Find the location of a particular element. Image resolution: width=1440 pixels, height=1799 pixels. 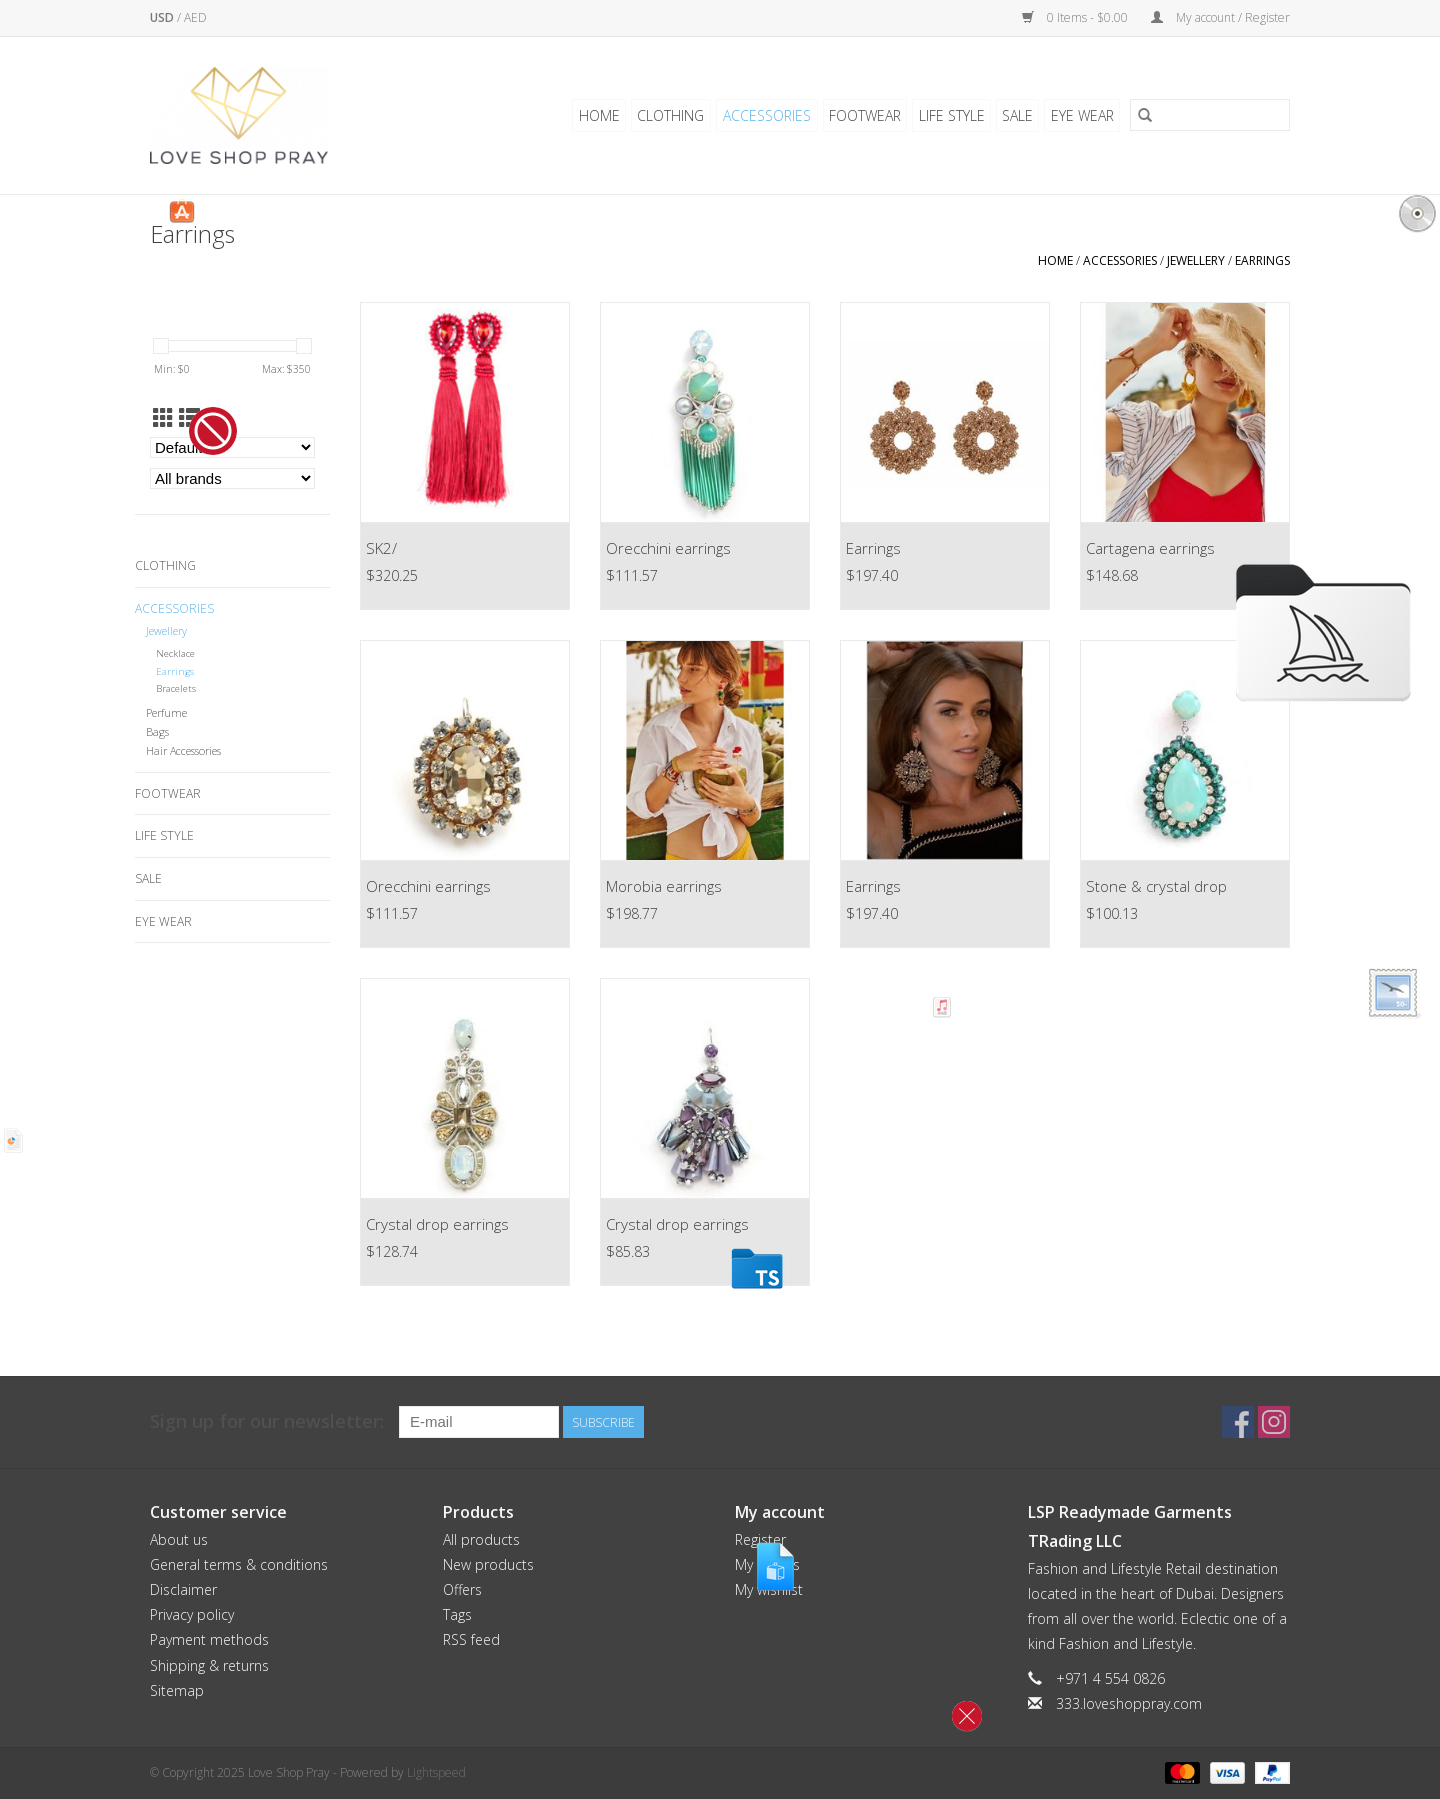

indicates a sync error with a shared file or folder is located at coordinates (967, 1716).